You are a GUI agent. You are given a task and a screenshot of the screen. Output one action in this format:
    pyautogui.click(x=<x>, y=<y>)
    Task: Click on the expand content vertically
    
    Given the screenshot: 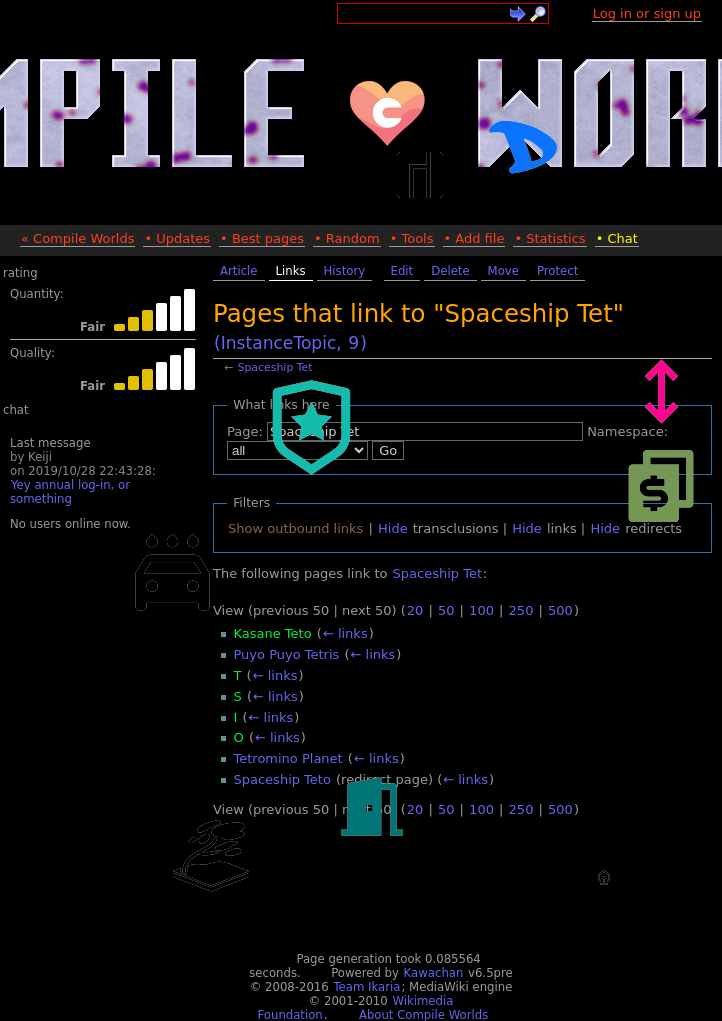 What is the action you would take?
    pyautogui.click(x=661, y=391)
    